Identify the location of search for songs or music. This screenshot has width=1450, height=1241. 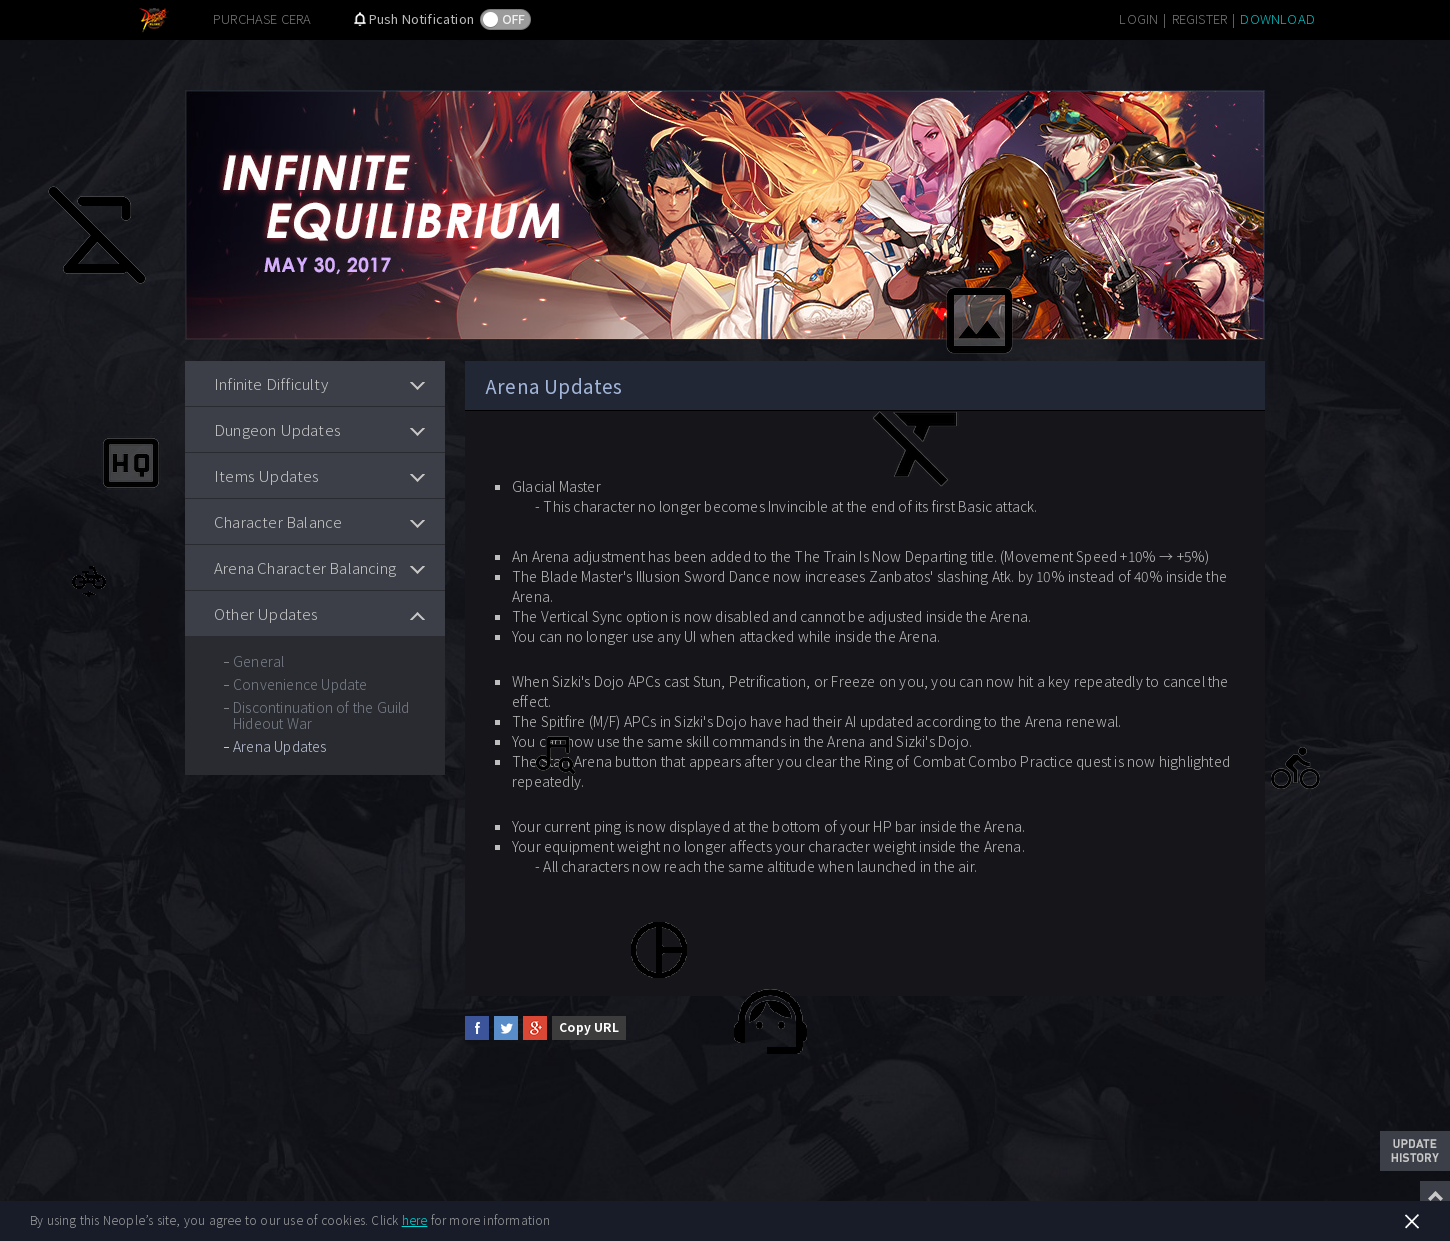
(554, 753).